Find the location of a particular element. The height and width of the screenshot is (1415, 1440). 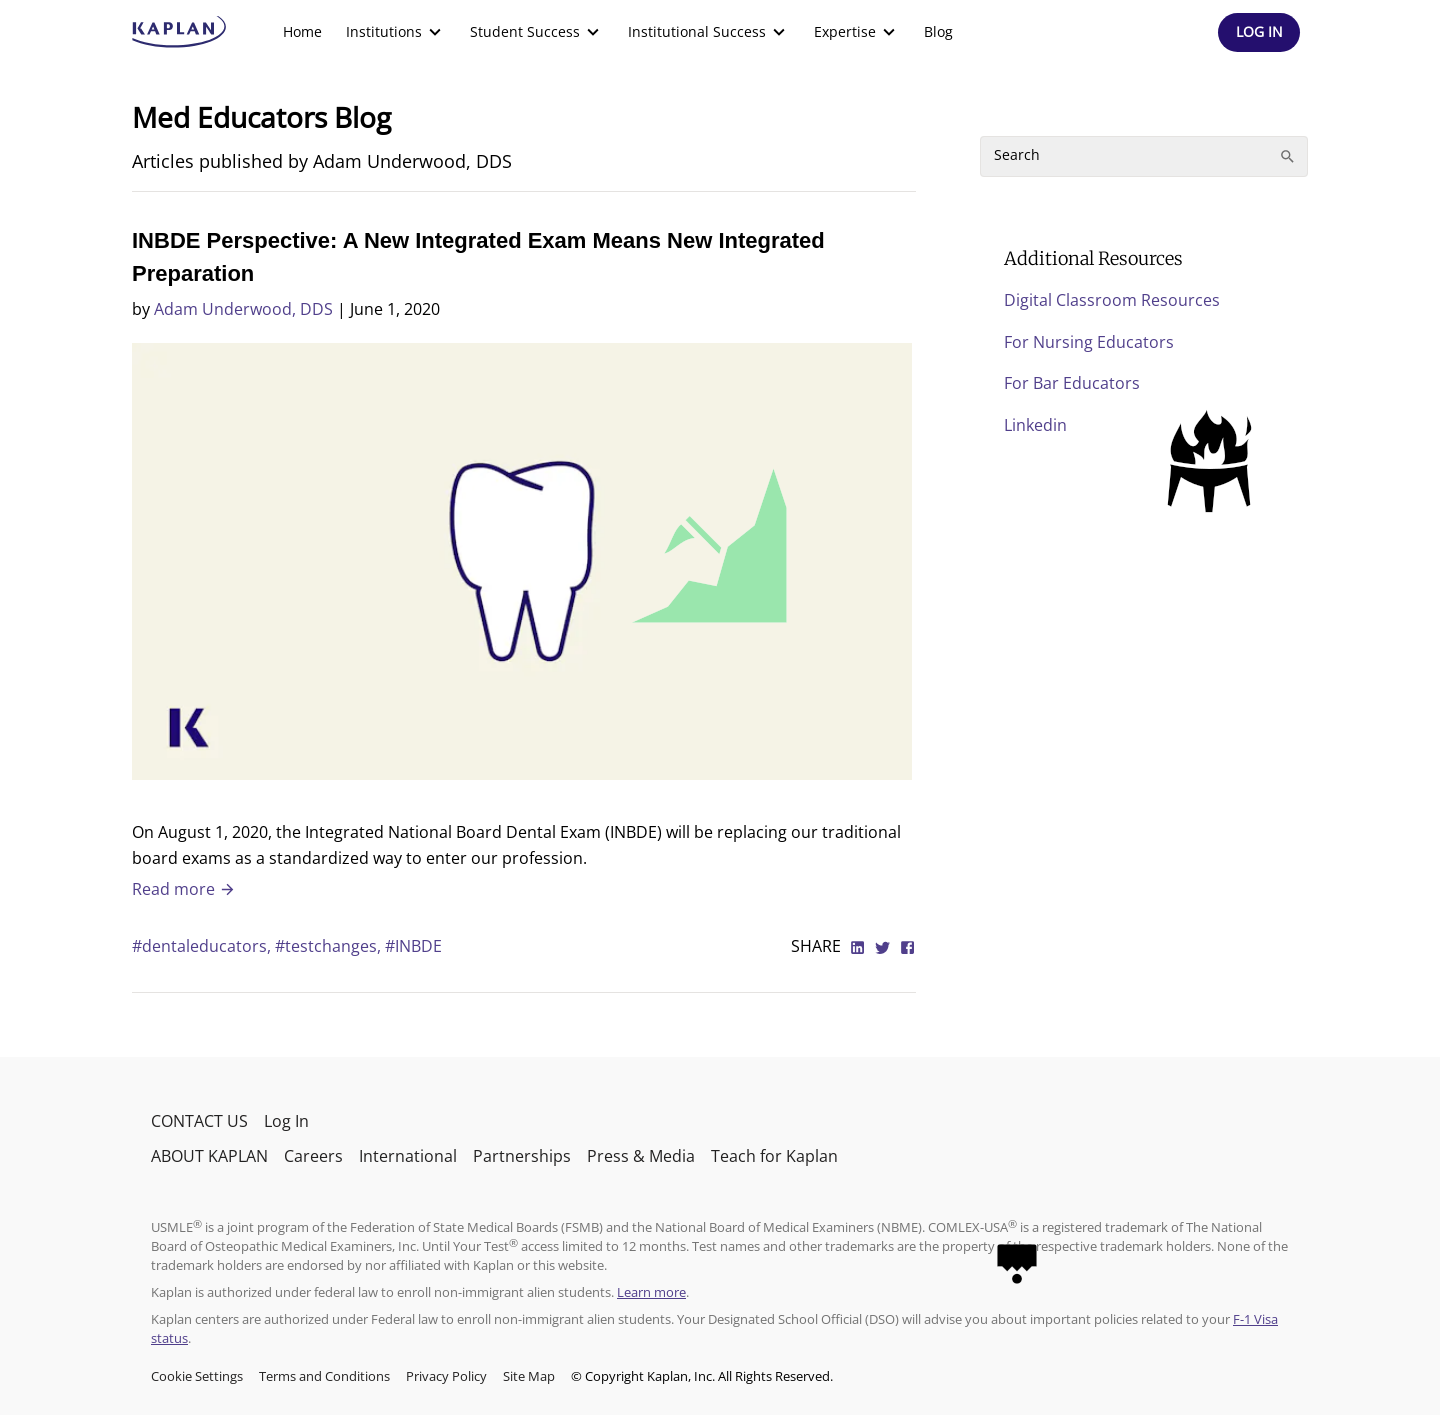

indicates fire pit or outdoor heating element is located at coordinates (1209, 461).